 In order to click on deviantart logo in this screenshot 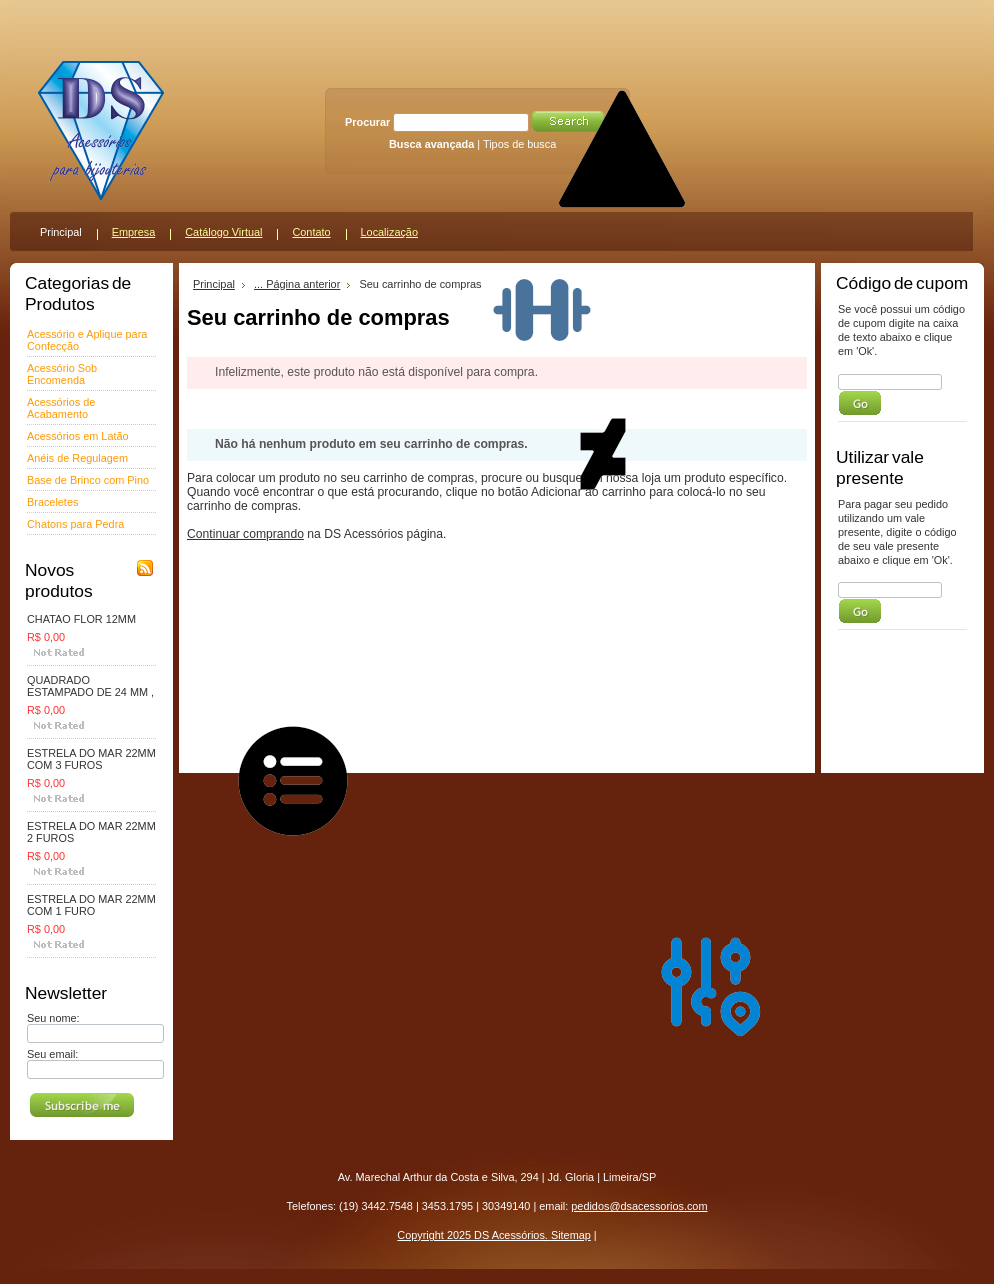, I will do `click(603, 454)`.